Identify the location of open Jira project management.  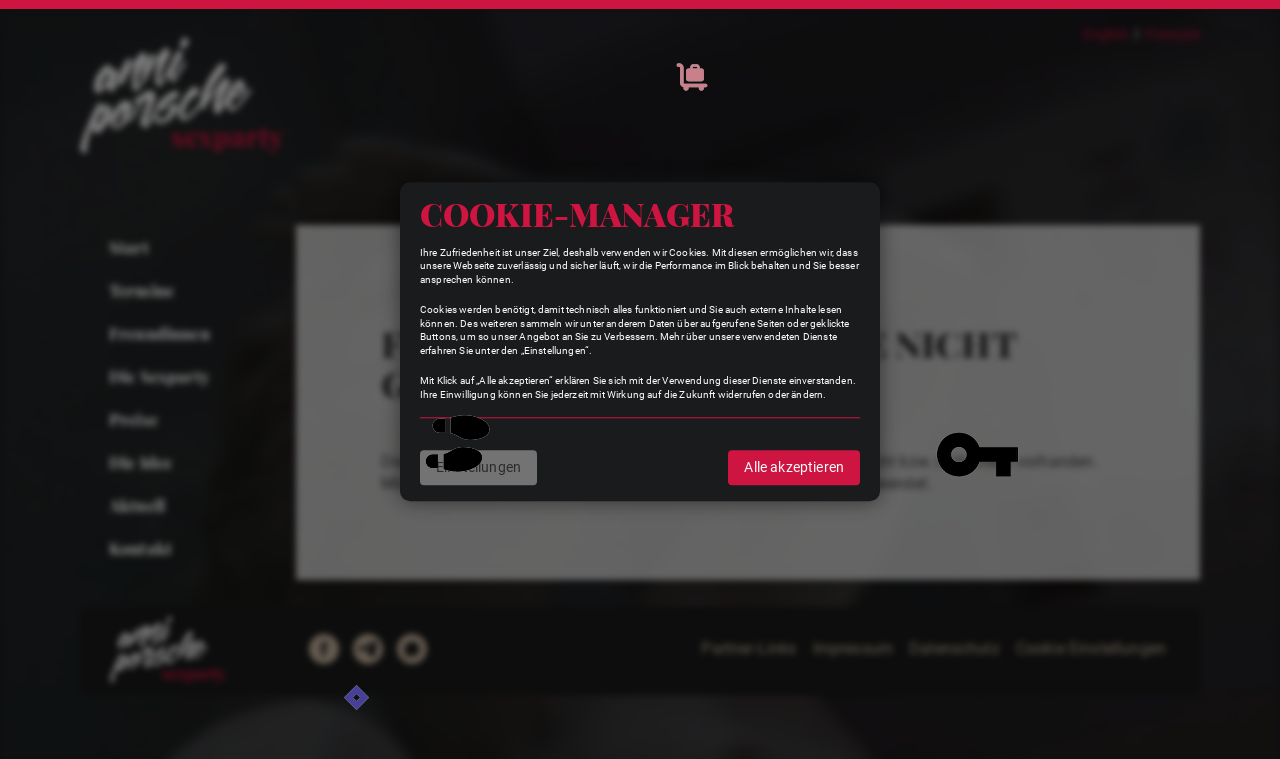
(356, 697).